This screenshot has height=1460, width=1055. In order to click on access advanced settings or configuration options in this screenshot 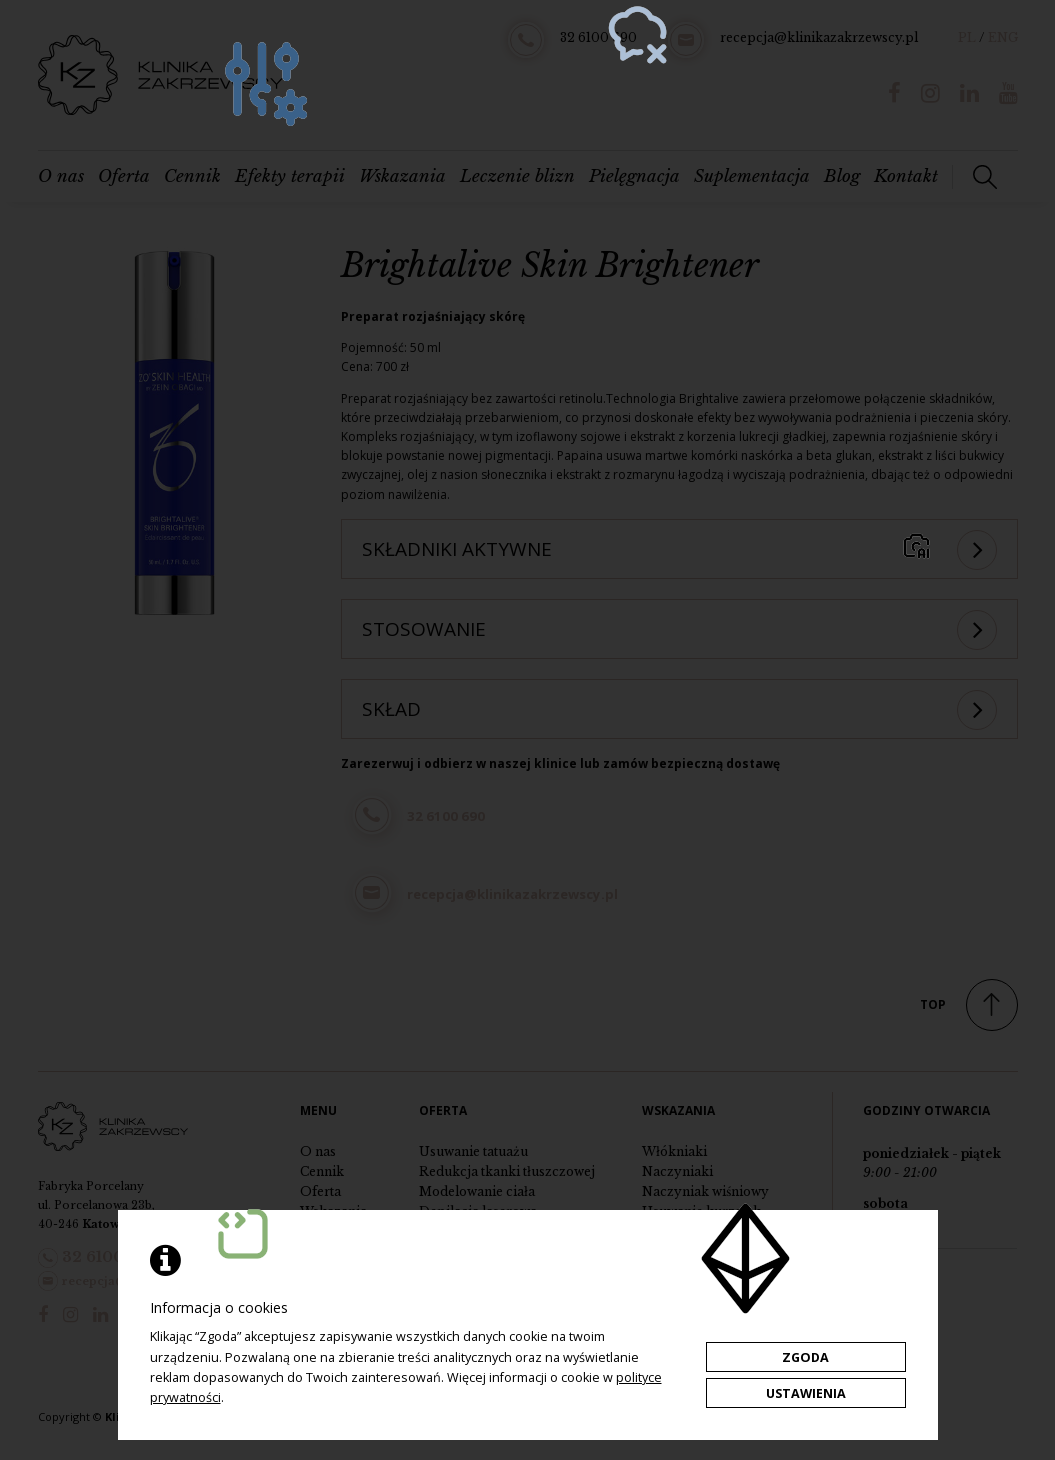, I will do `click(262, 79)`.